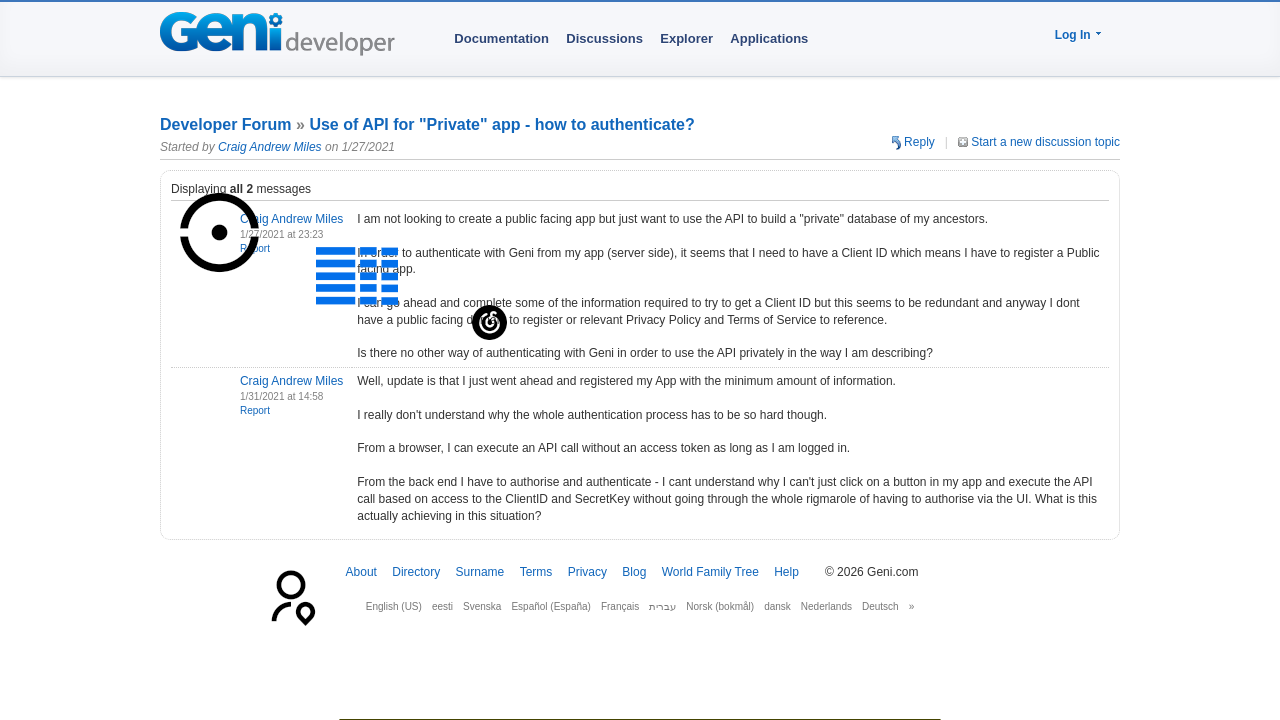 This screenshot has height=720, width=1280. Describe the element at coordinates (219, 232) in the screenshot. I see `gradienter app logo` at that location.